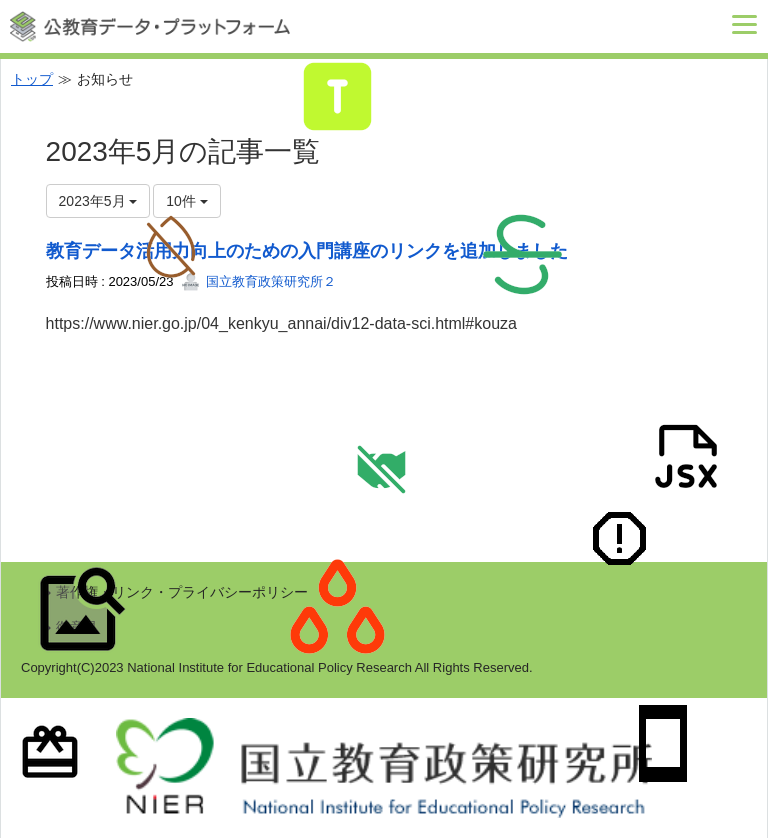 This screenshot has height=838, width=768. I want to click on disable water or liquid detection, so click(171, 249).